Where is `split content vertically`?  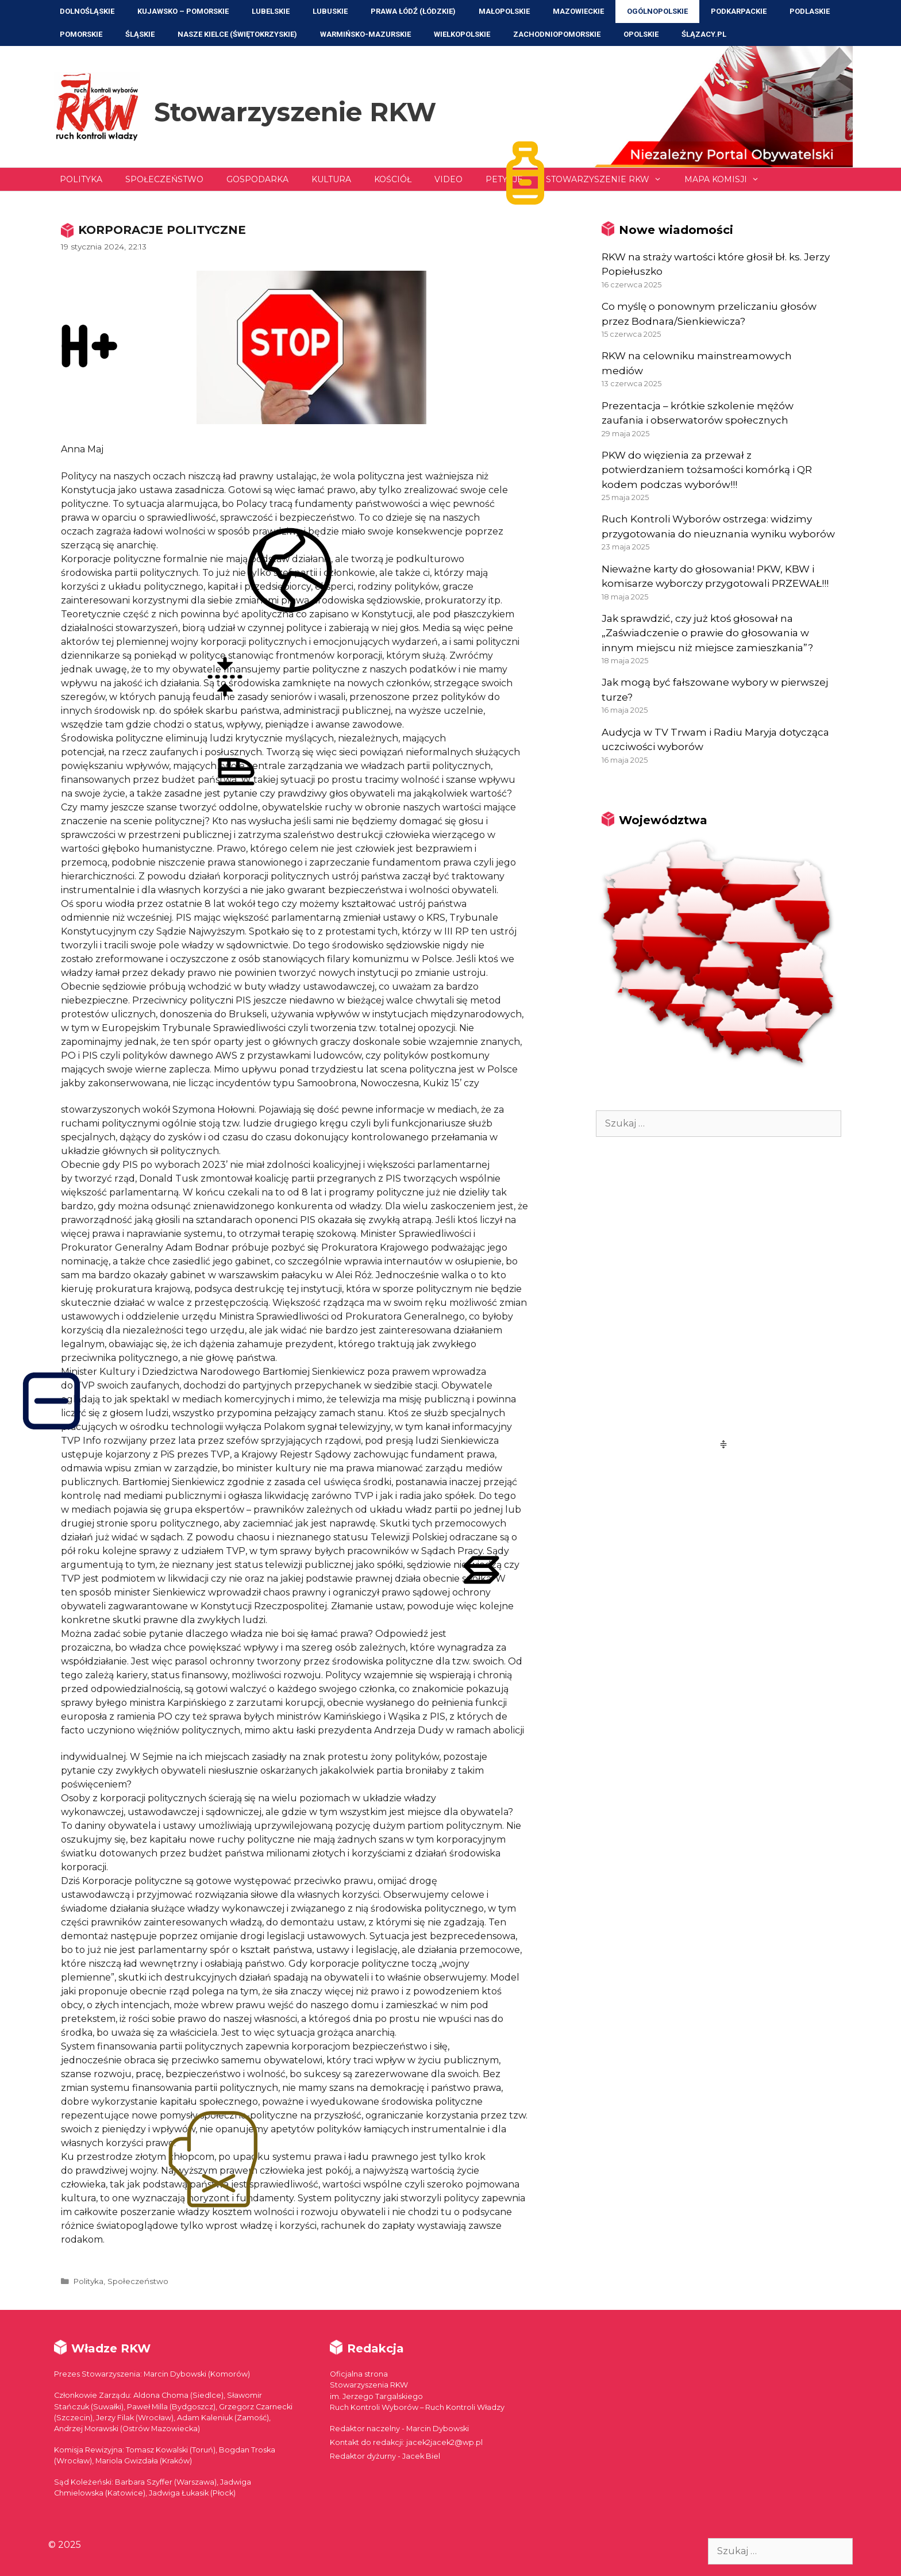
split content vertically is located at coordinates (723, 1444).